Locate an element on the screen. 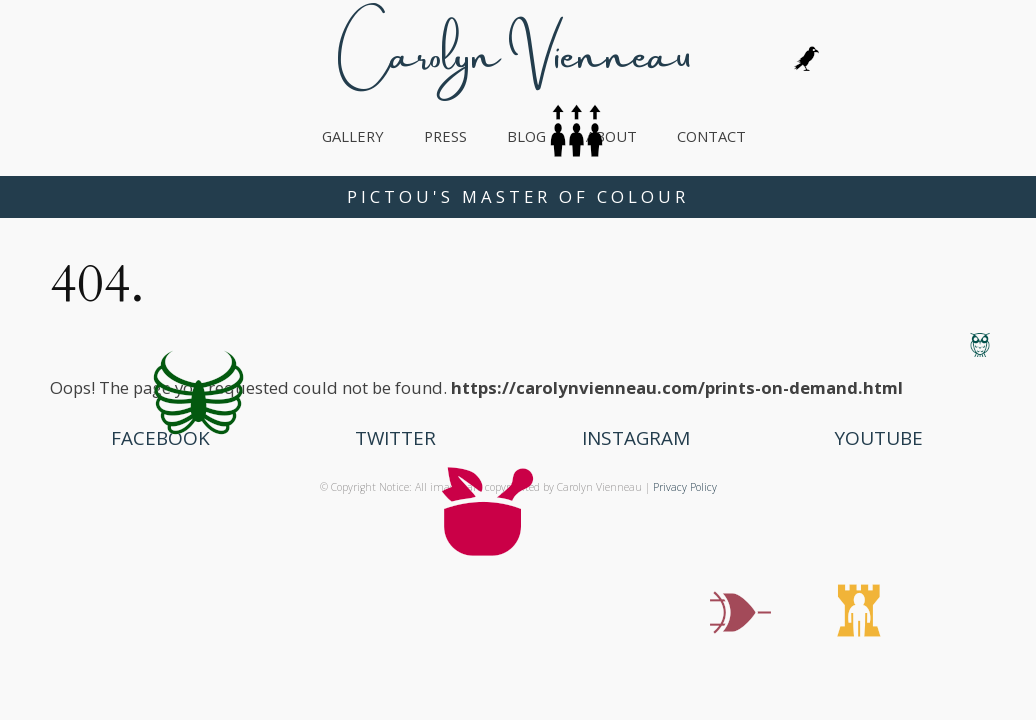 The height and width of the screenshot is (720, 1036). access night mode or dark theme settings is located at coordinates (980, 345).